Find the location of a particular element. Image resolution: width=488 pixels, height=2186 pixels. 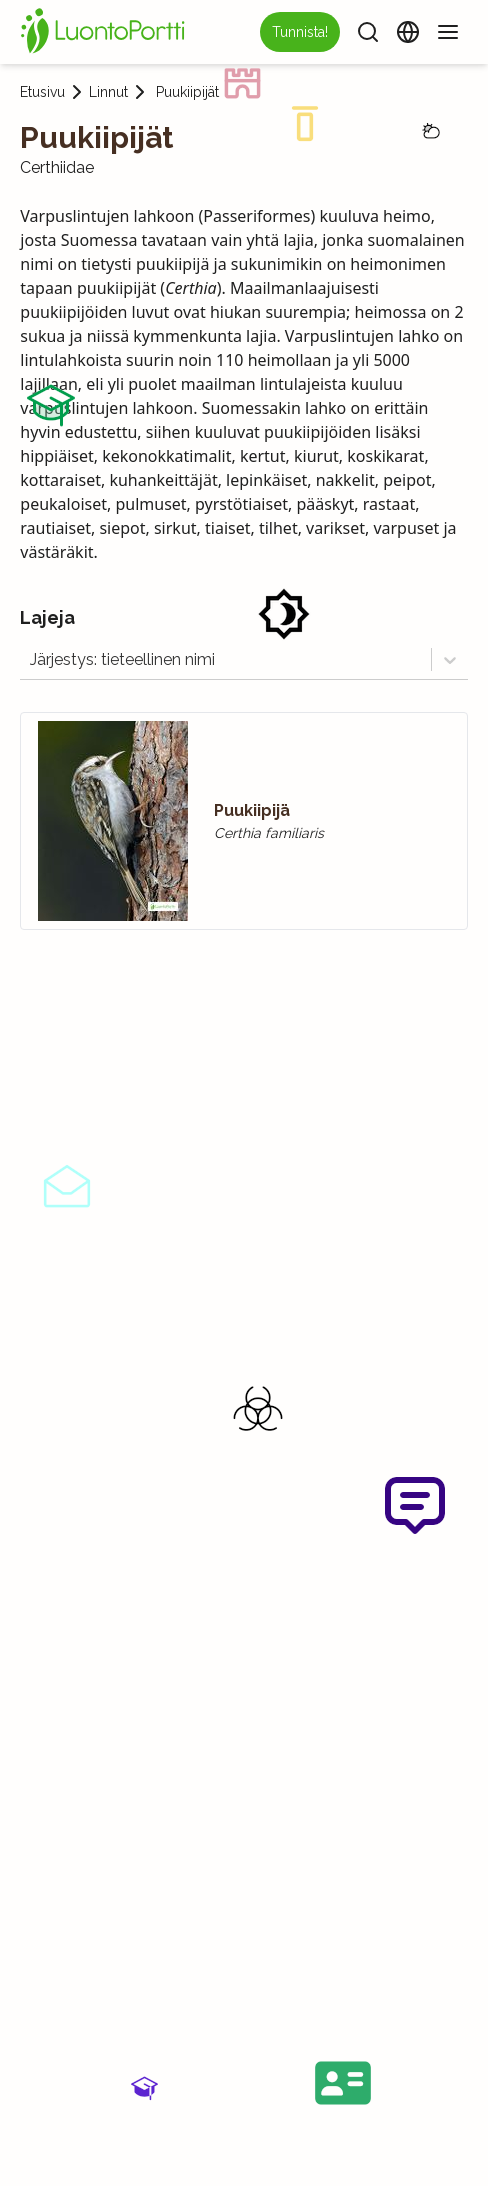

open messaging or chat is located at coordinates (415, 1504).